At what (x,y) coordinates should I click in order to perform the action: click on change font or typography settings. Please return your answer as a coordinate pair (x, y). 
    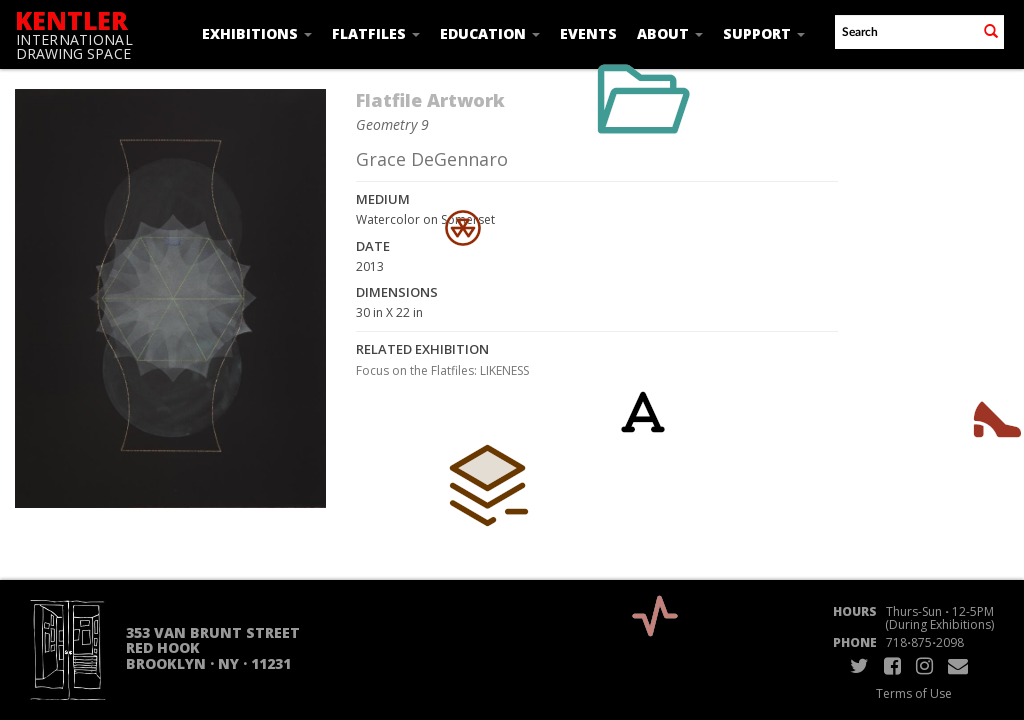
    Looking at the image, I should click on (643, 412).